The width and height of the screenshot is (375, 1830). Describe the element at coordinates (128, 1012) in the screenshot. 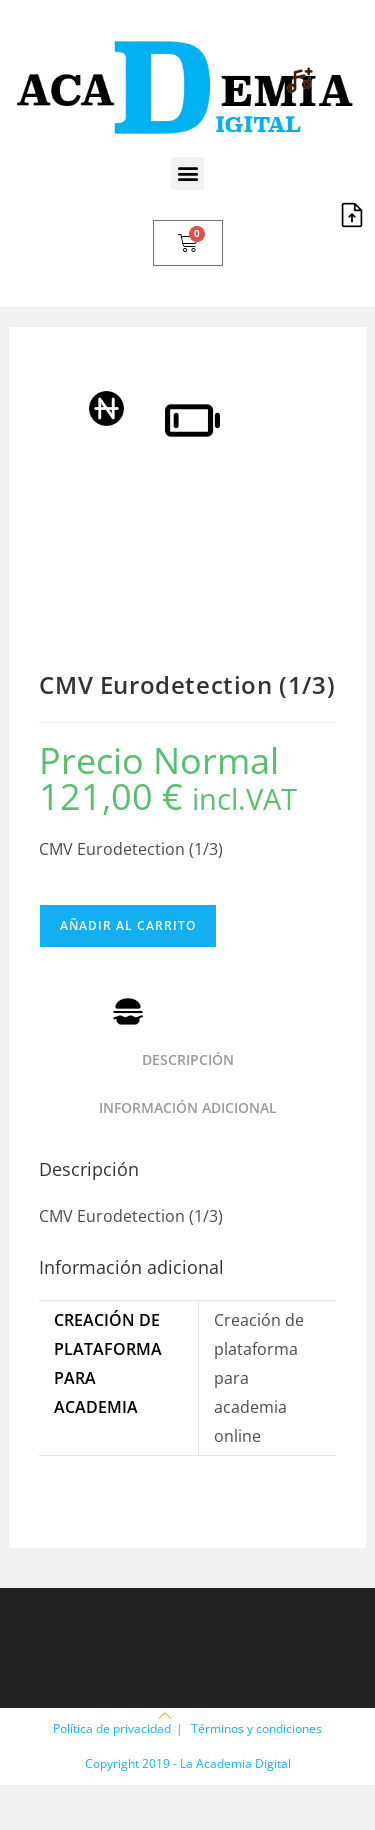

I see `open navigation menu` at that location.